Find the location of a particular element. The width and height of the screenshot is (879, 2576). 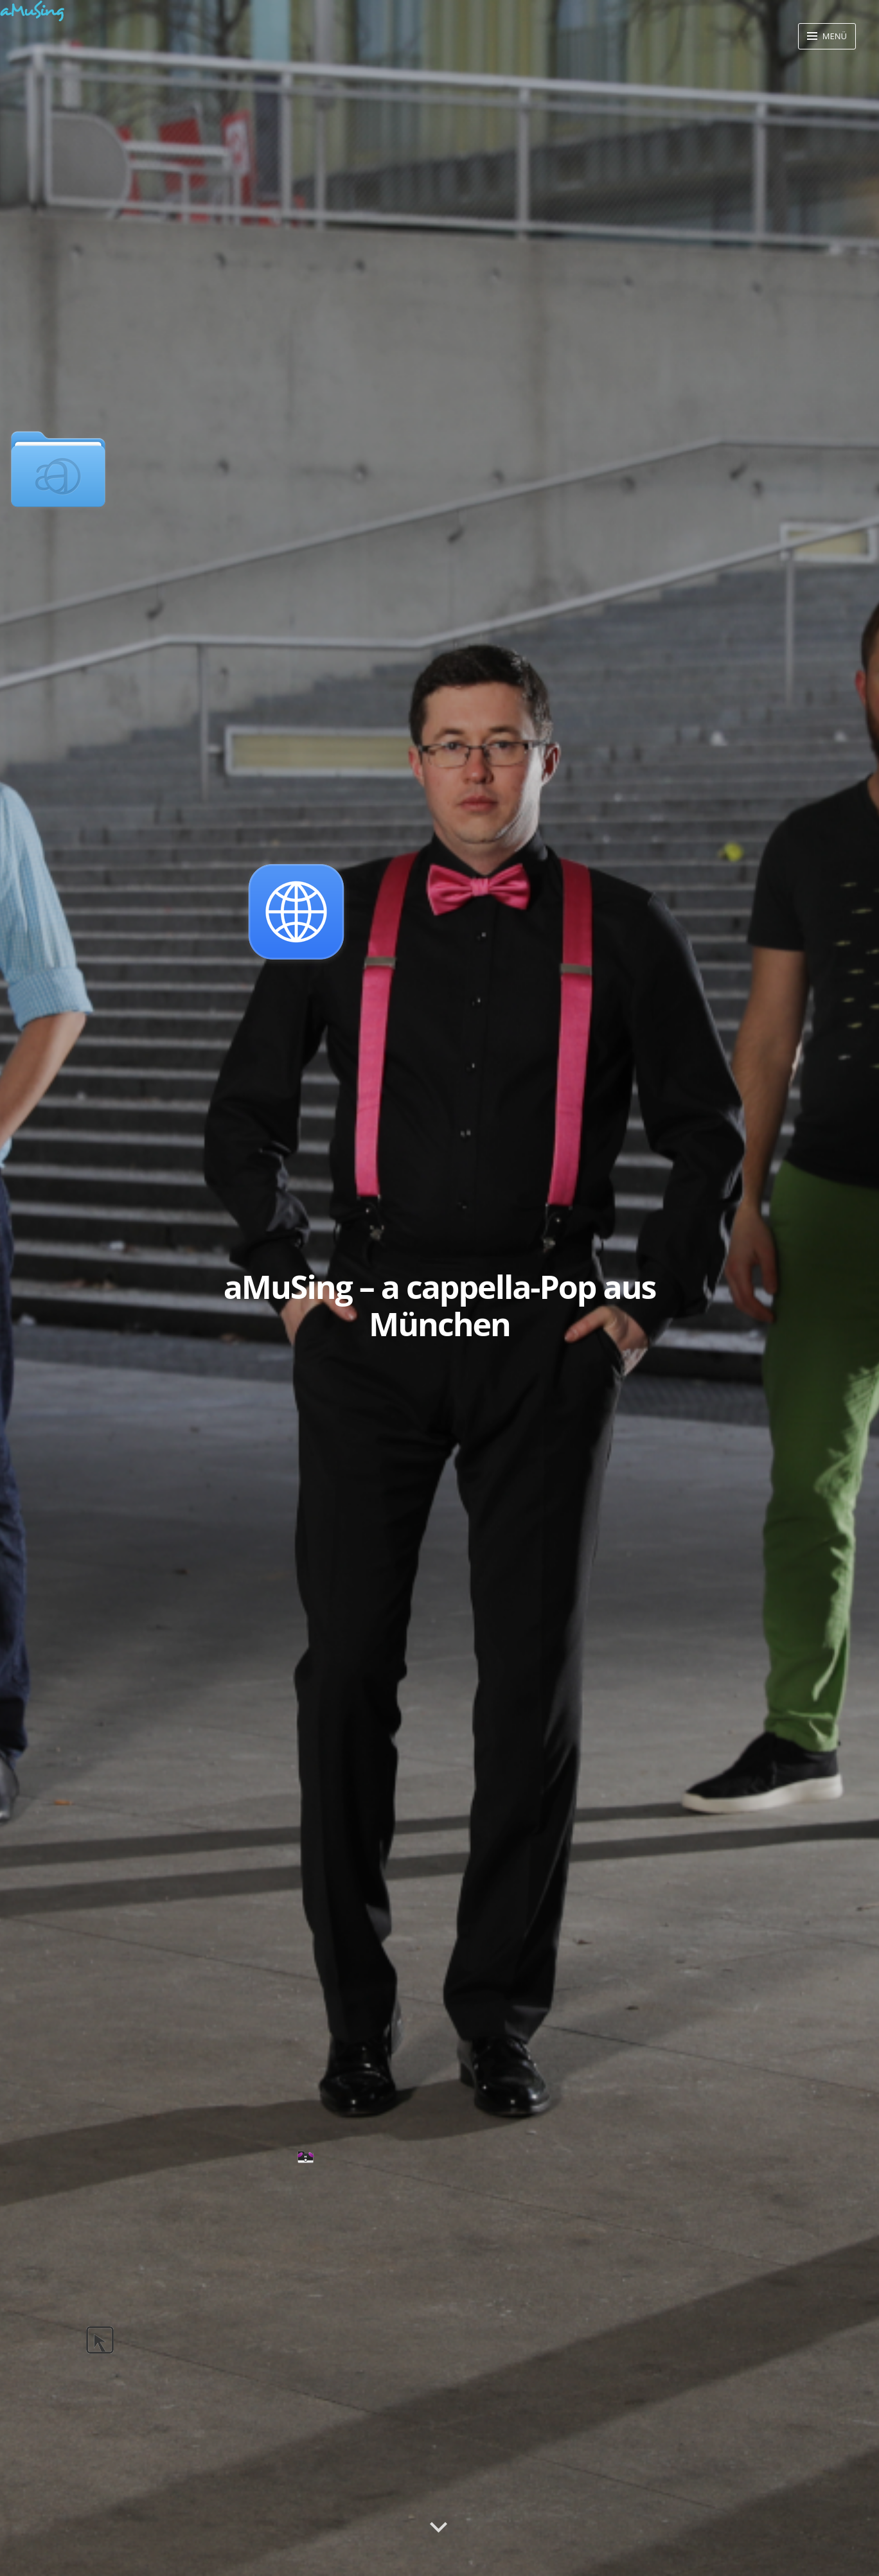

open fusion app or automation tool is located at coordinates (100, 2340).